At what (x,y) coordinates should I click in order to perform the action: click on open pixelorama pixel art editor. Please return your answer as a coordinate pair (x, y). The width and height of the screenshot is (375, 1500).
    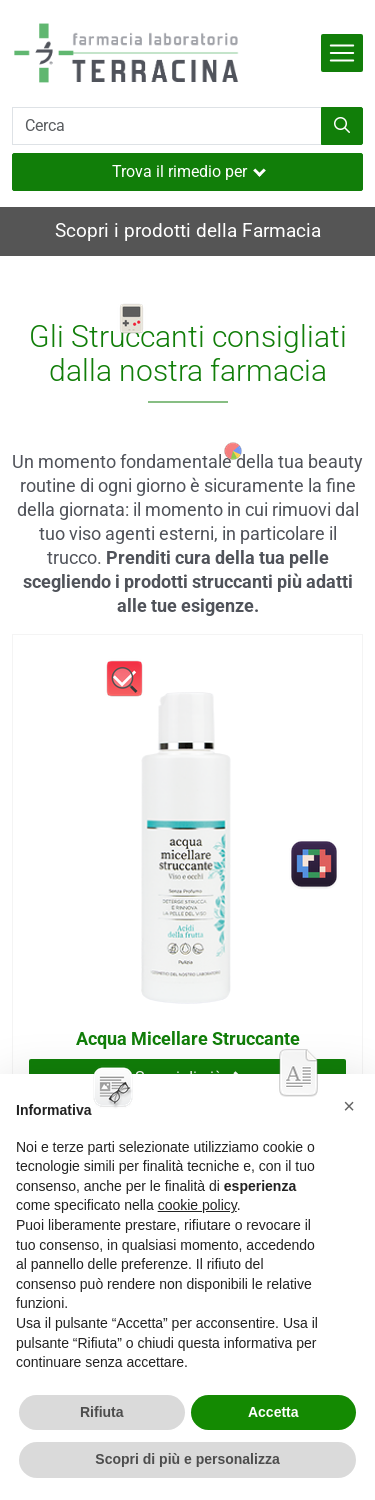
    Looking at the image, I should click on (314, 864).